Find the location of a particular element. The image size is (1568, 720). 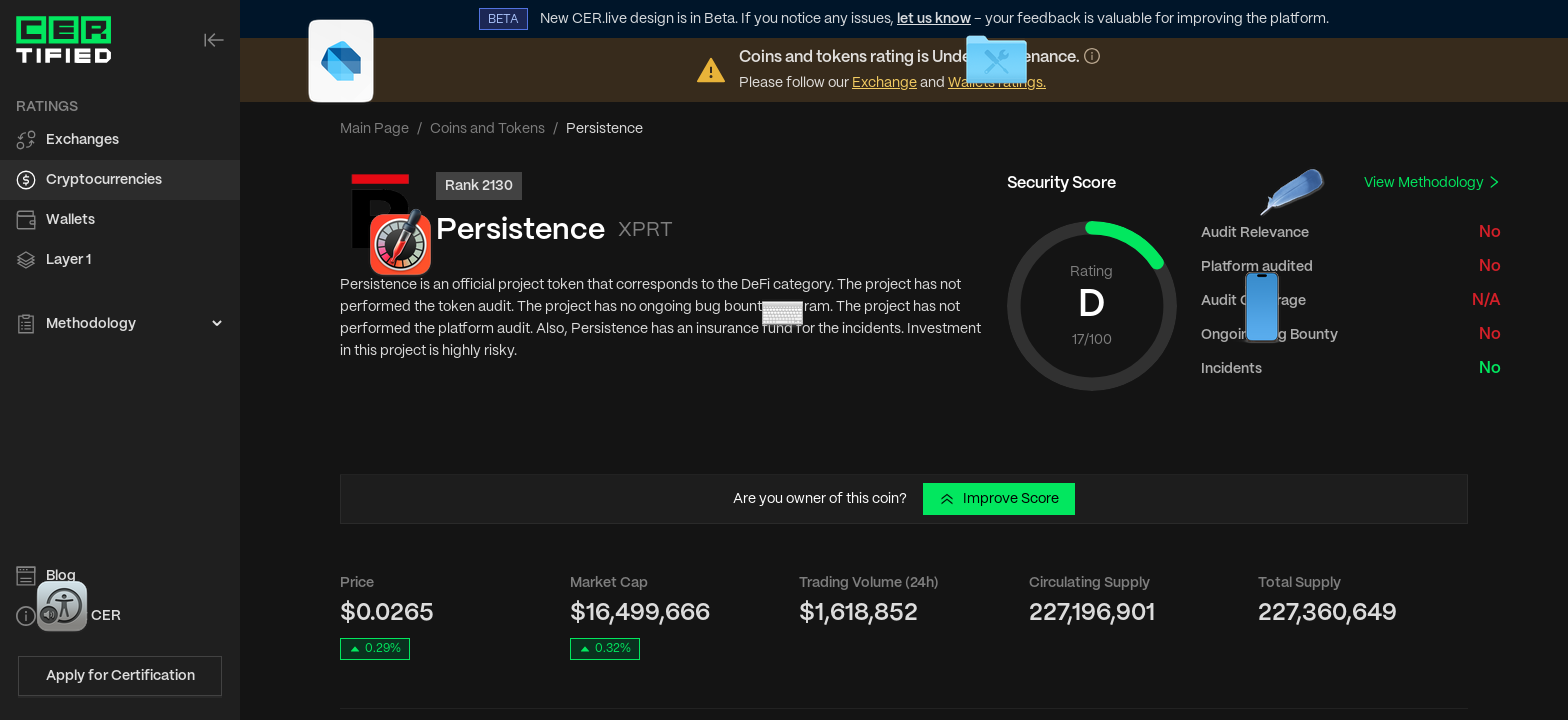

launch the Tk GUI toolkit framework is located at coordinates (1293, 192).